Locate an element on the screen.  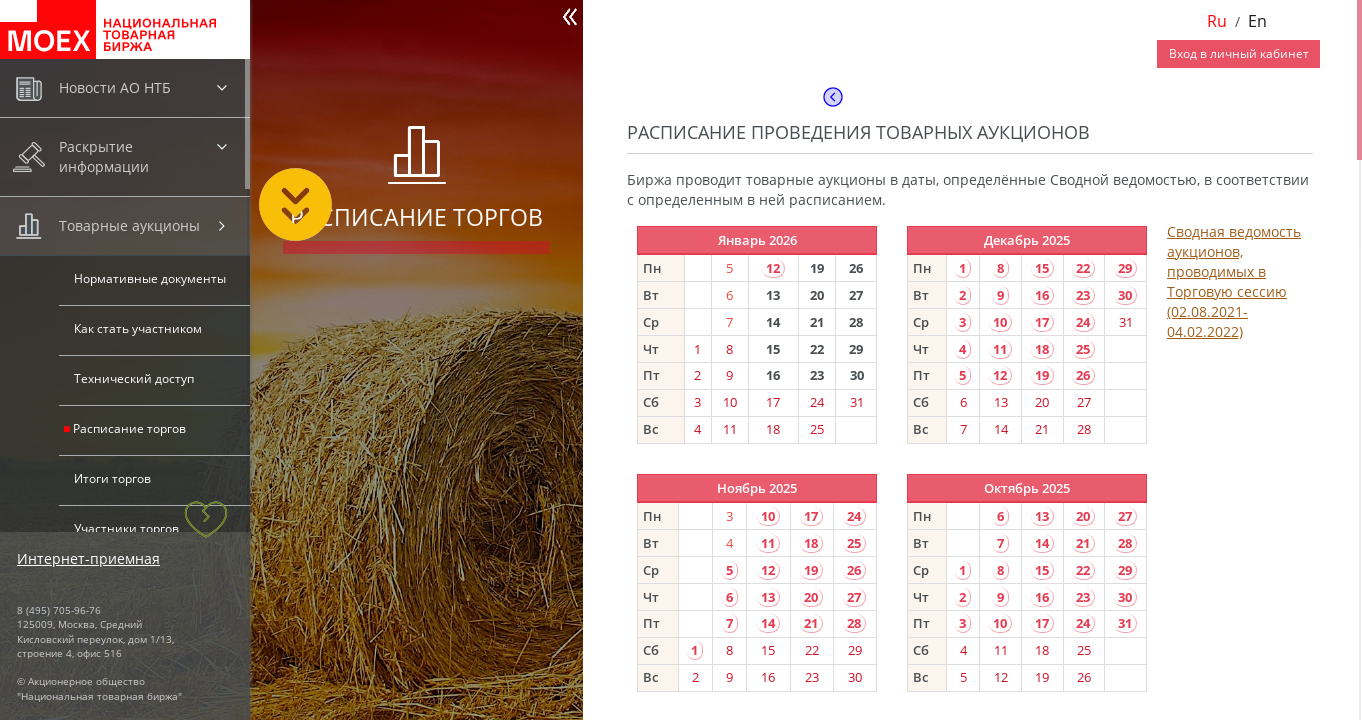
expand all content below is located at coordinates (295, 204).